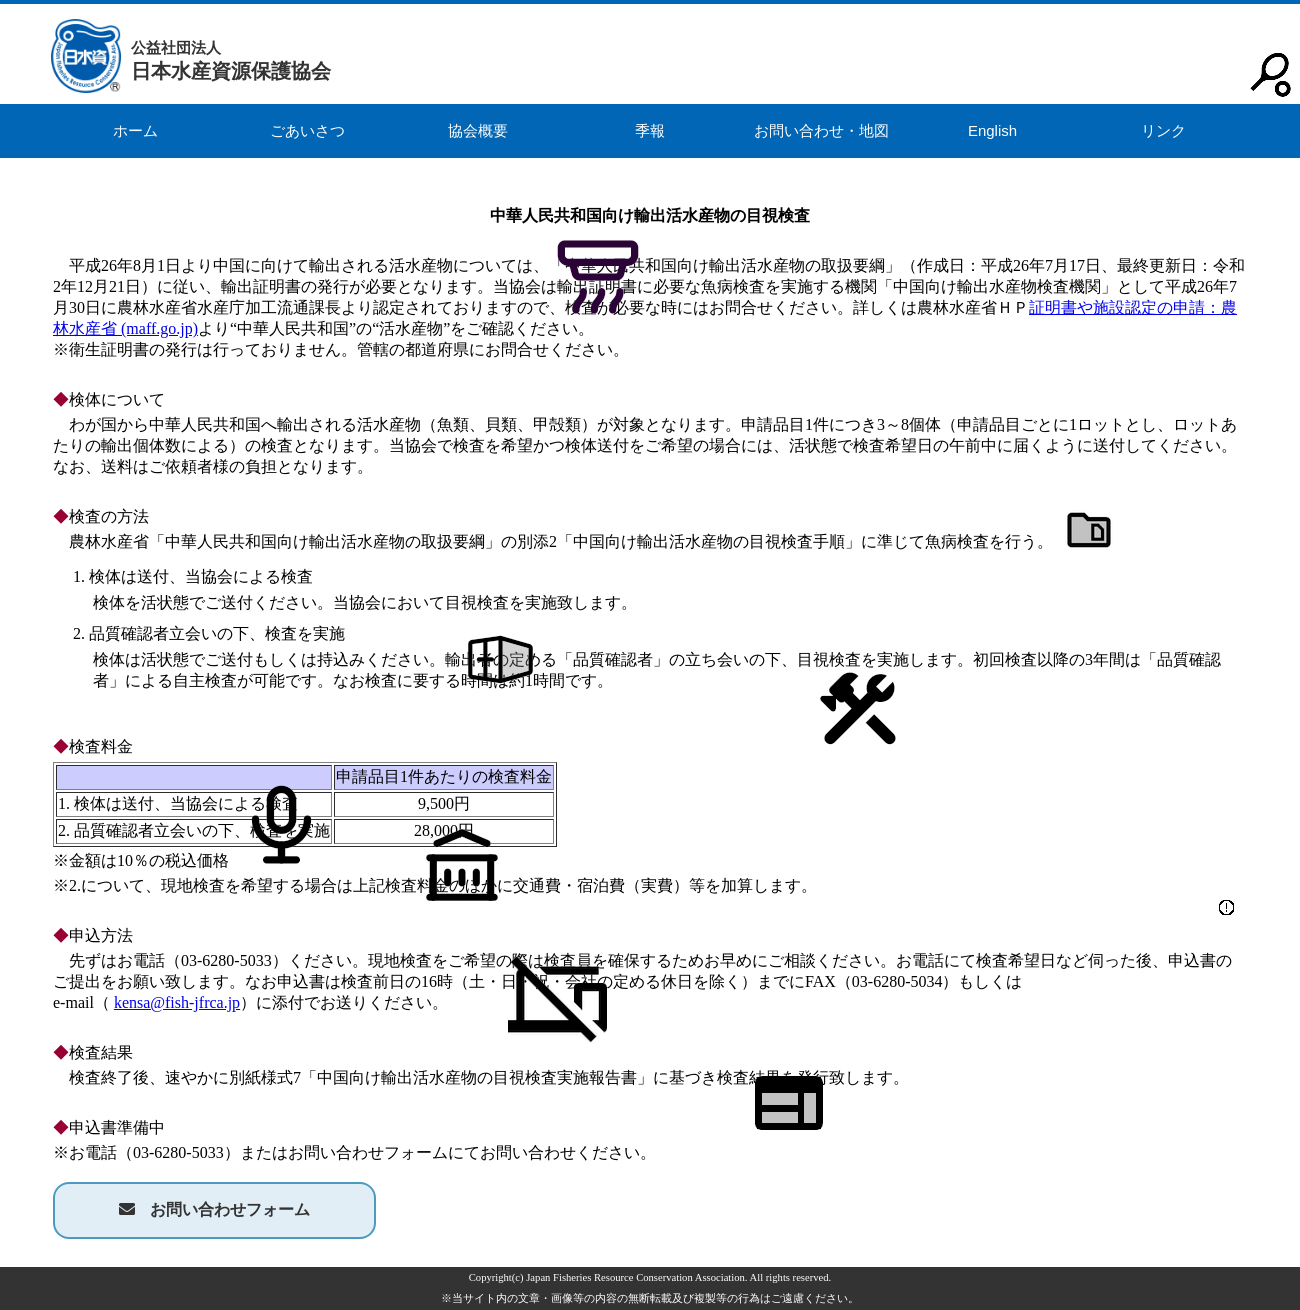 The width and height of the screenshot is (1300, 1310). What do you see at coordinates (281, 826) in the screenshot?
I see `tap to start voice input` at bounding box center [281, 826].